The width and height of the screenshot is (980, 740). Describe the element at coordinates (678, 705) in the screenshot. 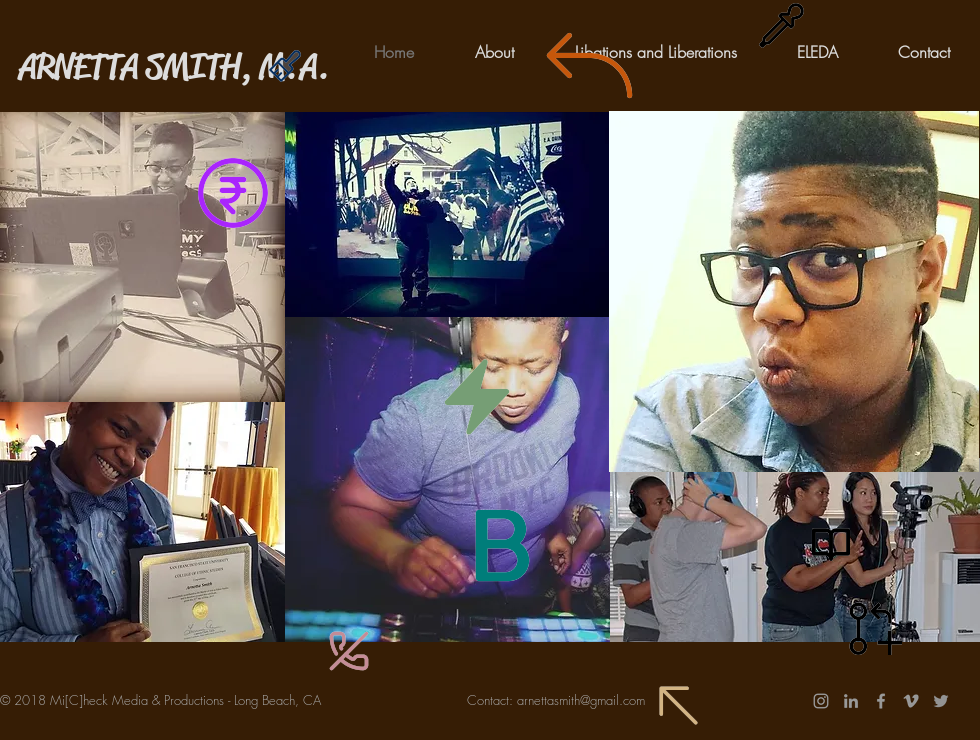

I see `navigate back to previous screen` at that location.